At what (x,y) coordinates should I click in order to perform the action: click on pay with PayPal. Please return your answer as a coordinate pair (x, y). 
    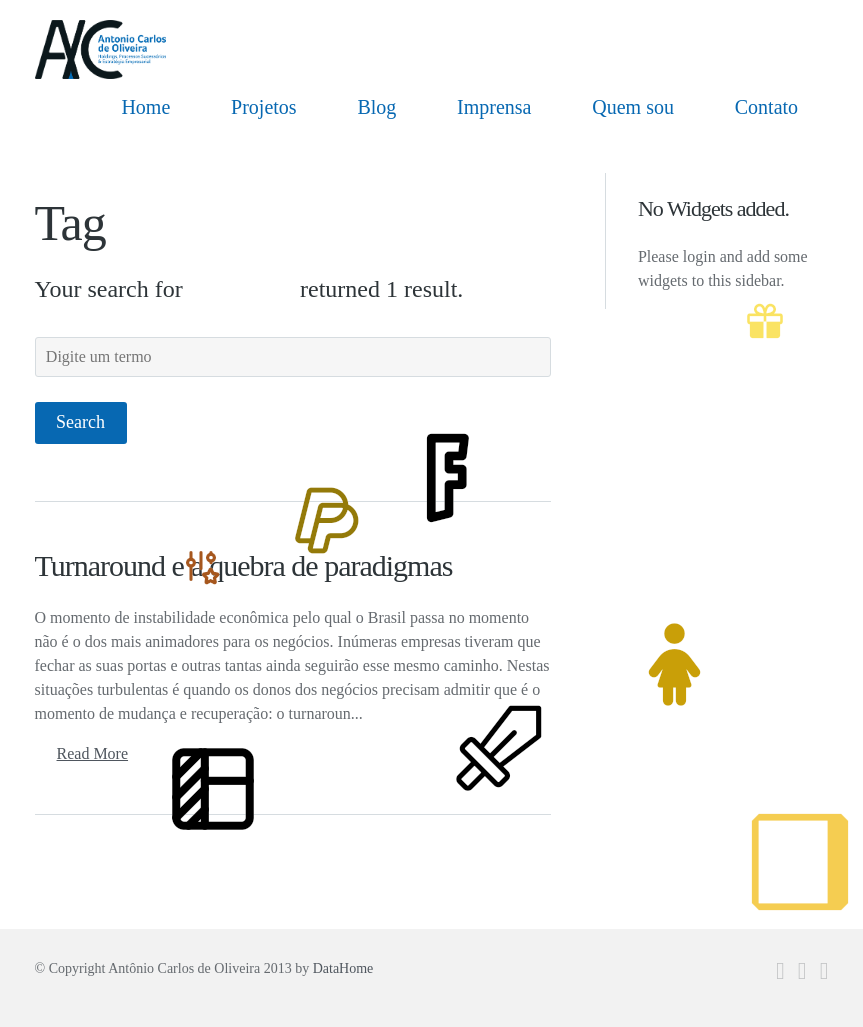
    Looking at the image, I should click on (325, 520).